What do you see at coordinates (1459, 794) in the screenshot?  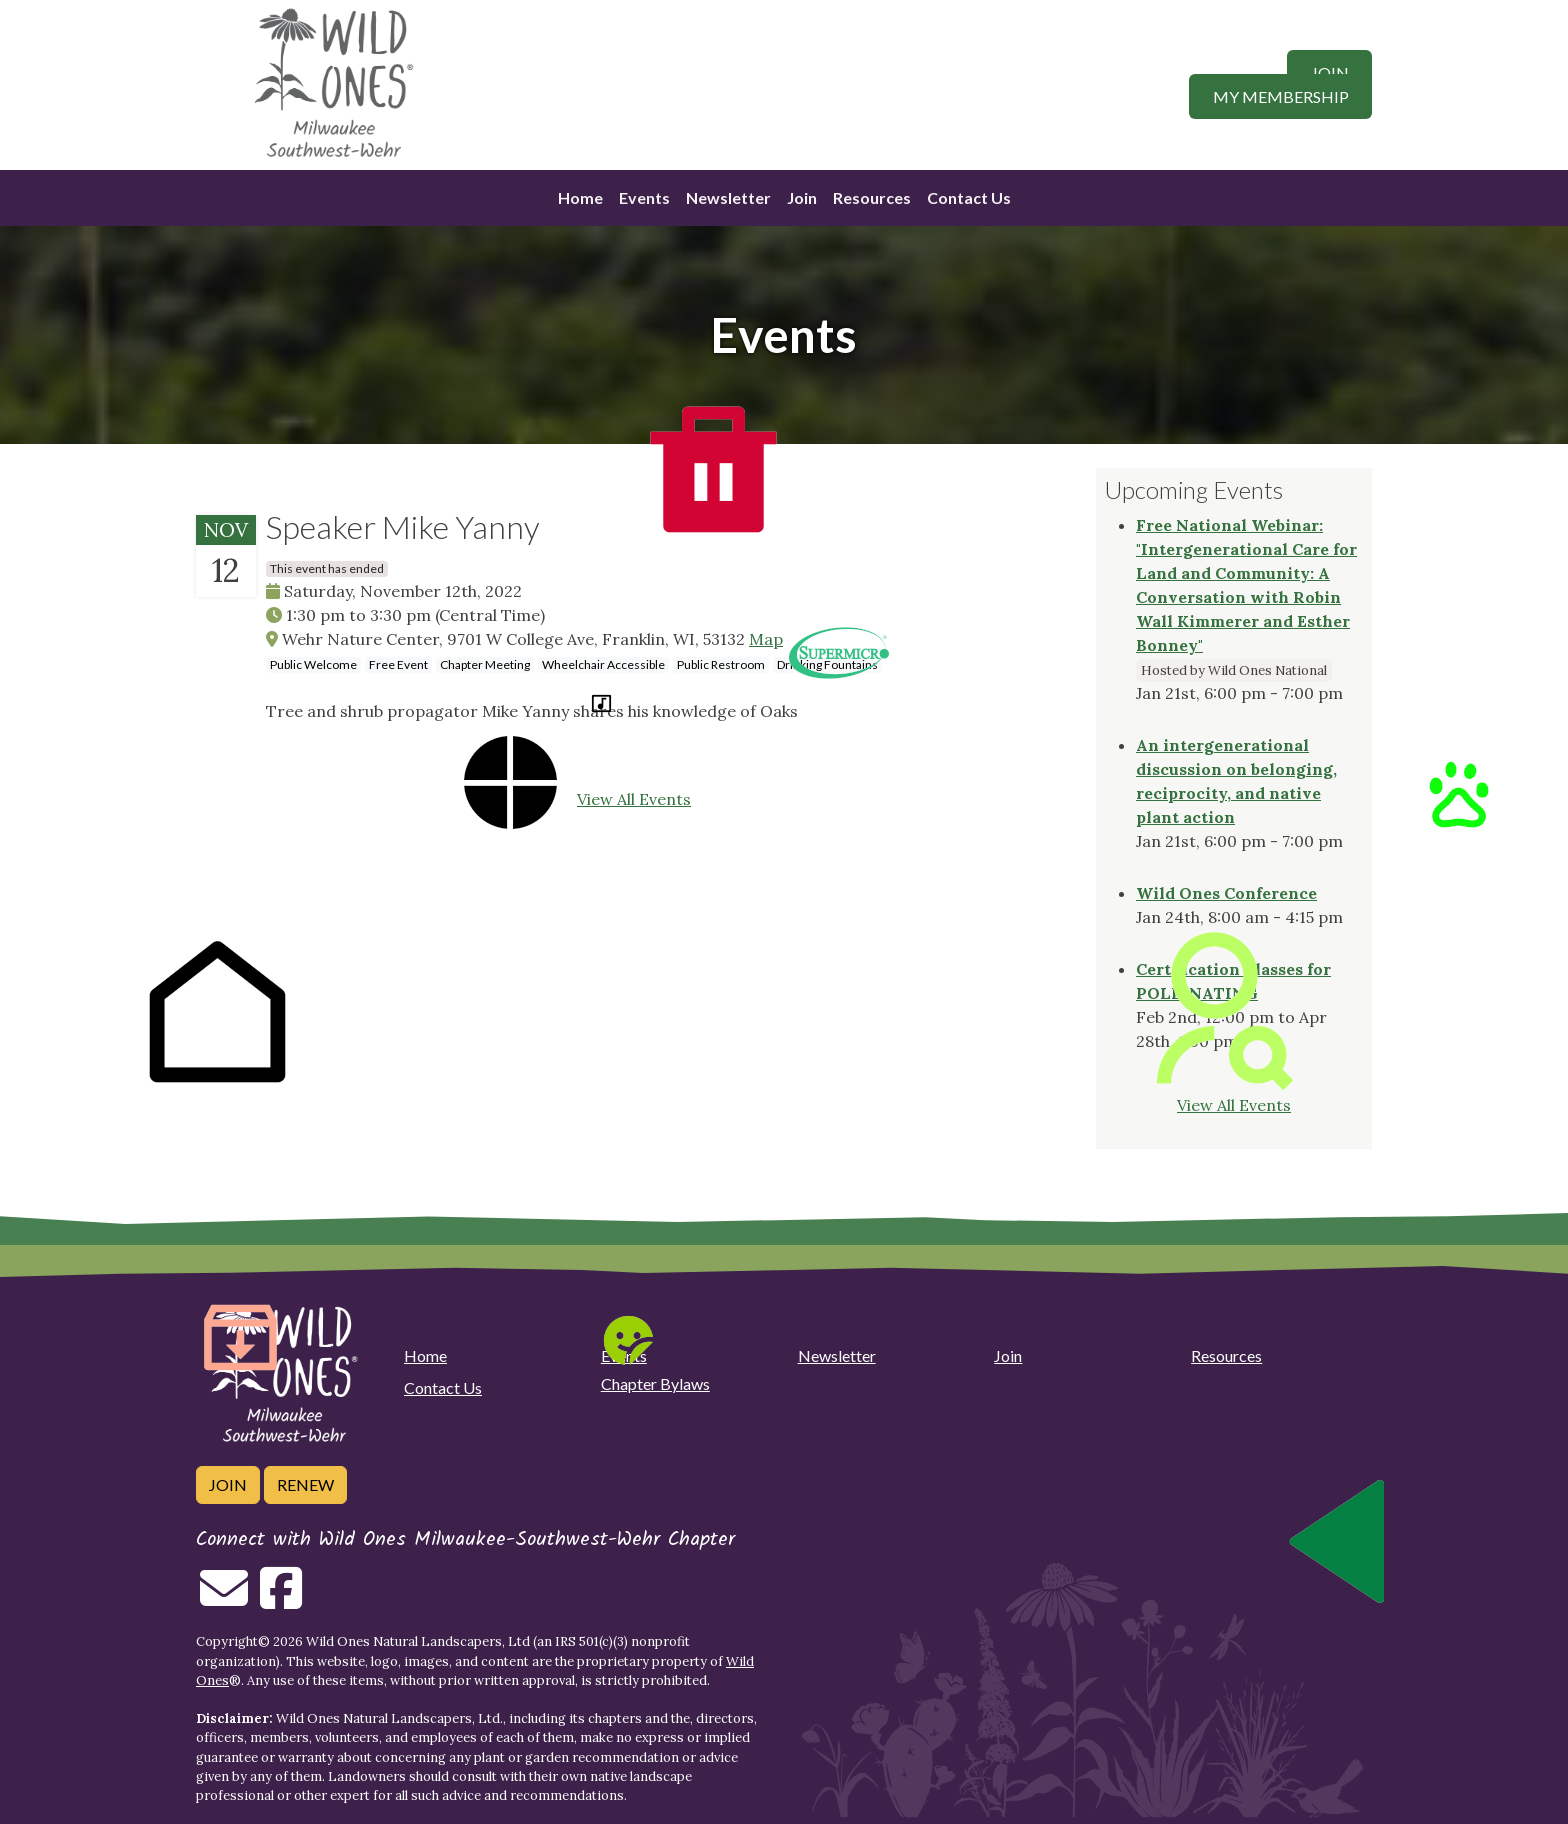 I see `open Baidu app` at bounding box center [1459, 794].